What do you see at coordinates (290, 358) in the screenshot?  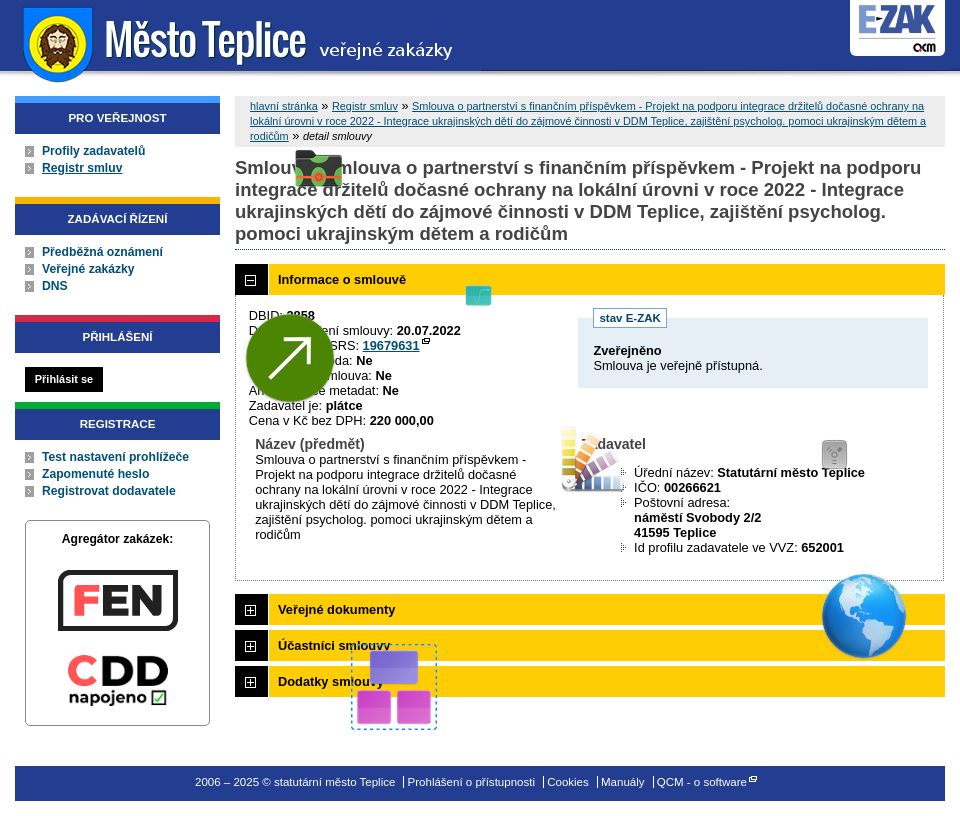 I see `indicates a symbolic link or shortcut to another file` at bounding box center [290, 358].